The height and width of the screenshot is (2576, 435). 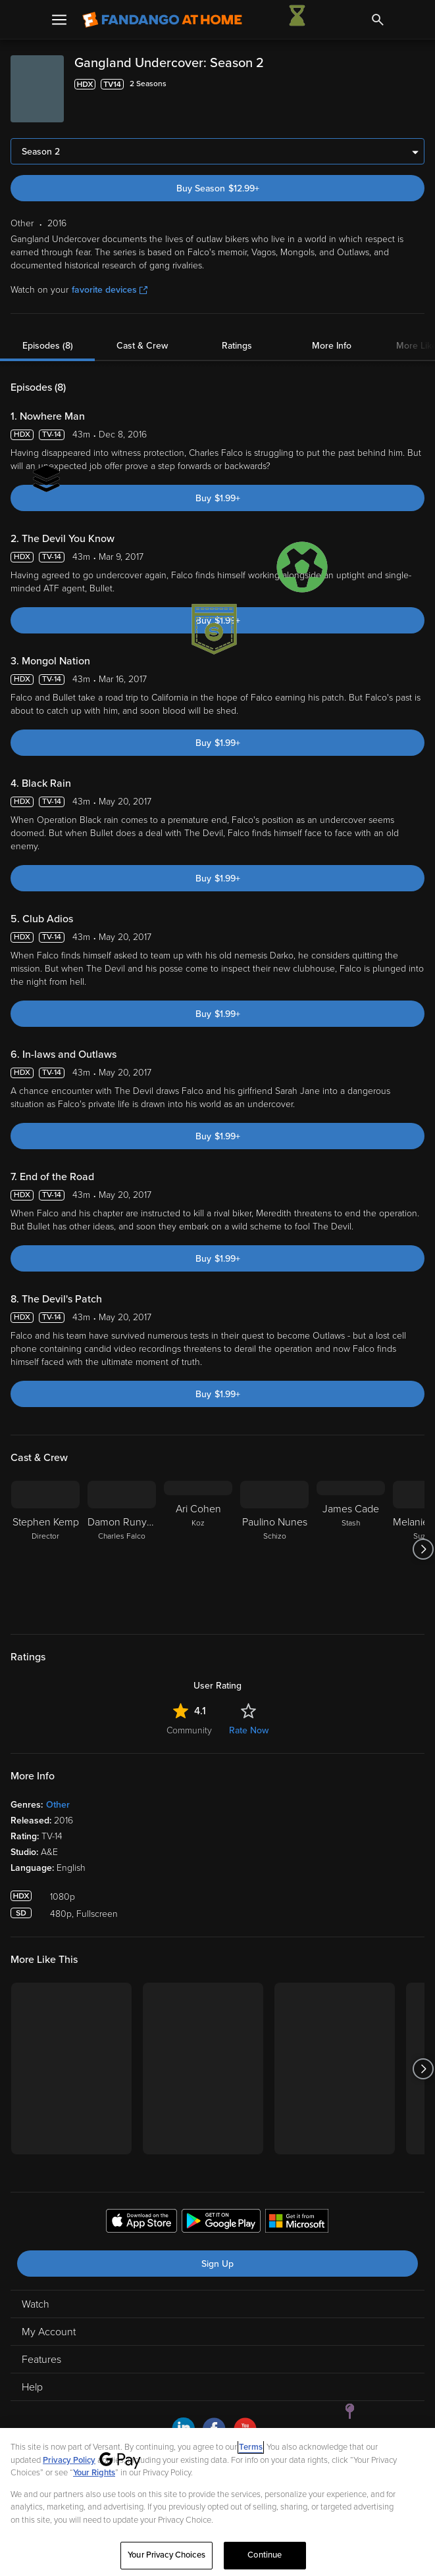 I want to click on pay with google pay, so click(x=120, y=2460).